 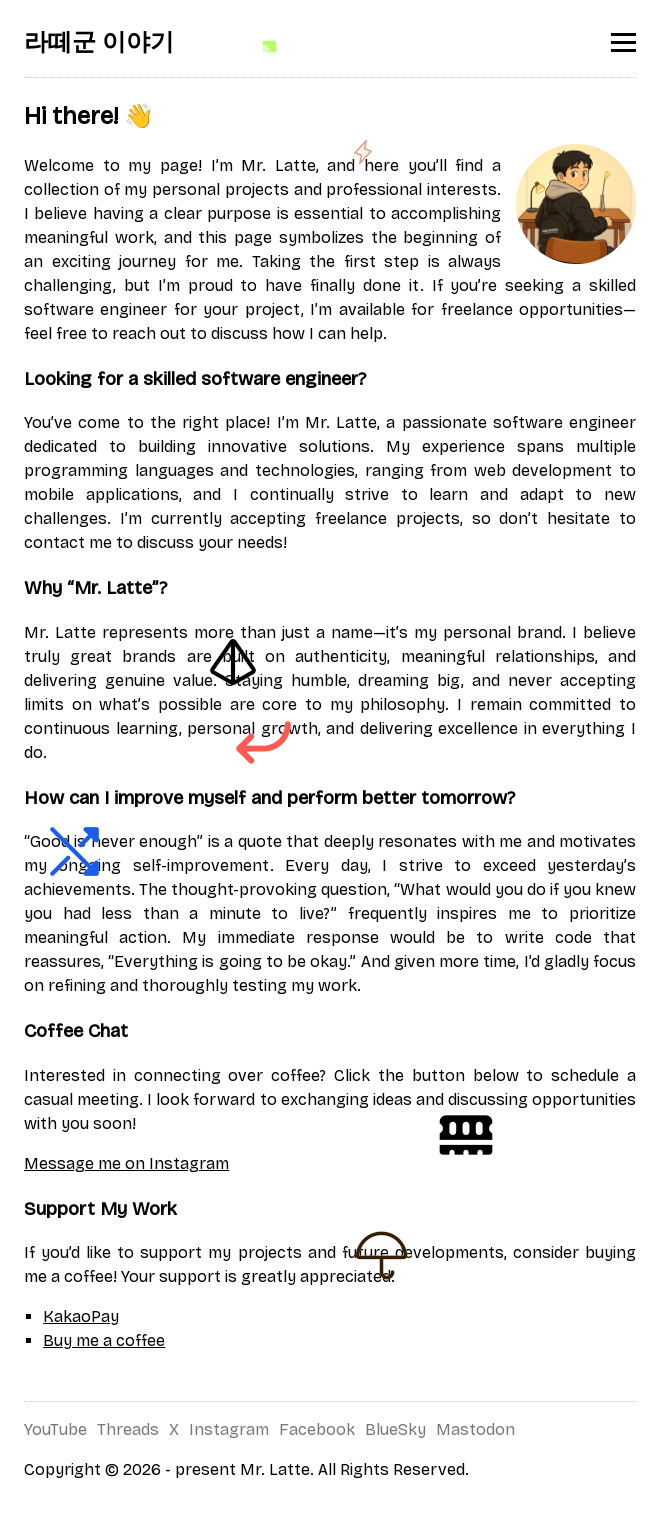 I want to click on reply to a message, so click(x=263, y=742).